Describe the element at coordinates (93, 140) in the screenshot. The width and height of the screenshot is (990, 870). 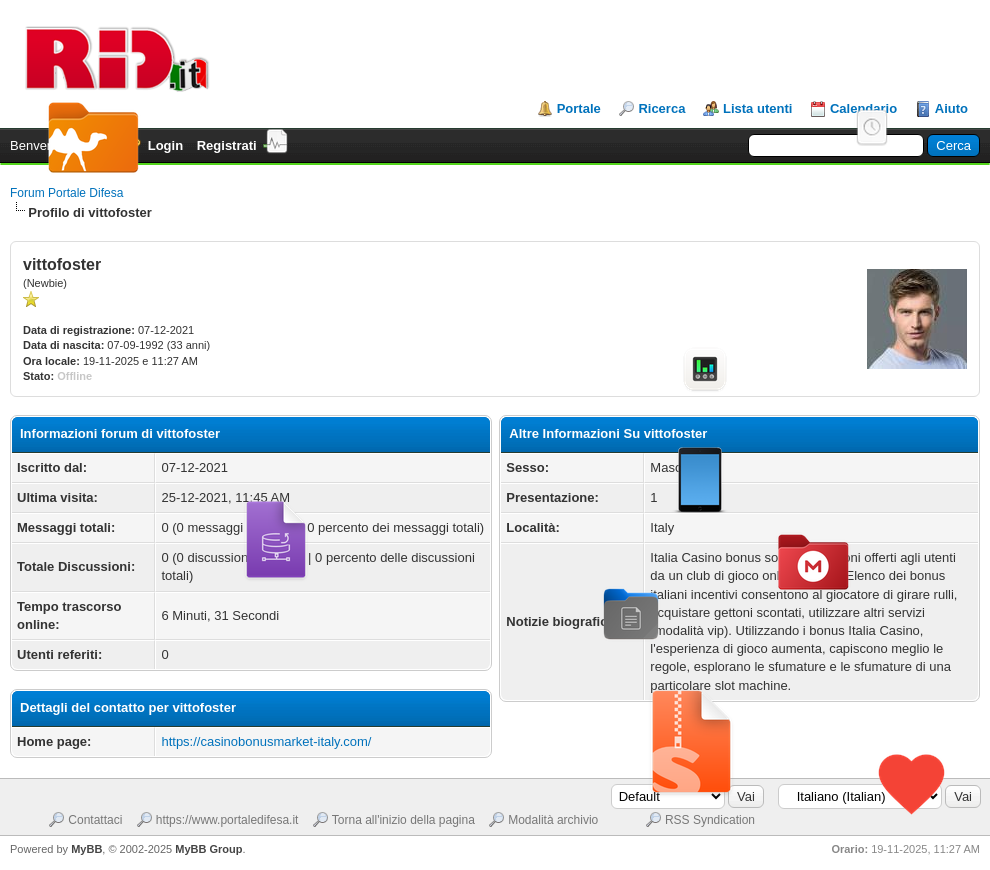
I see `folder containing OCaml programming files` at that location.